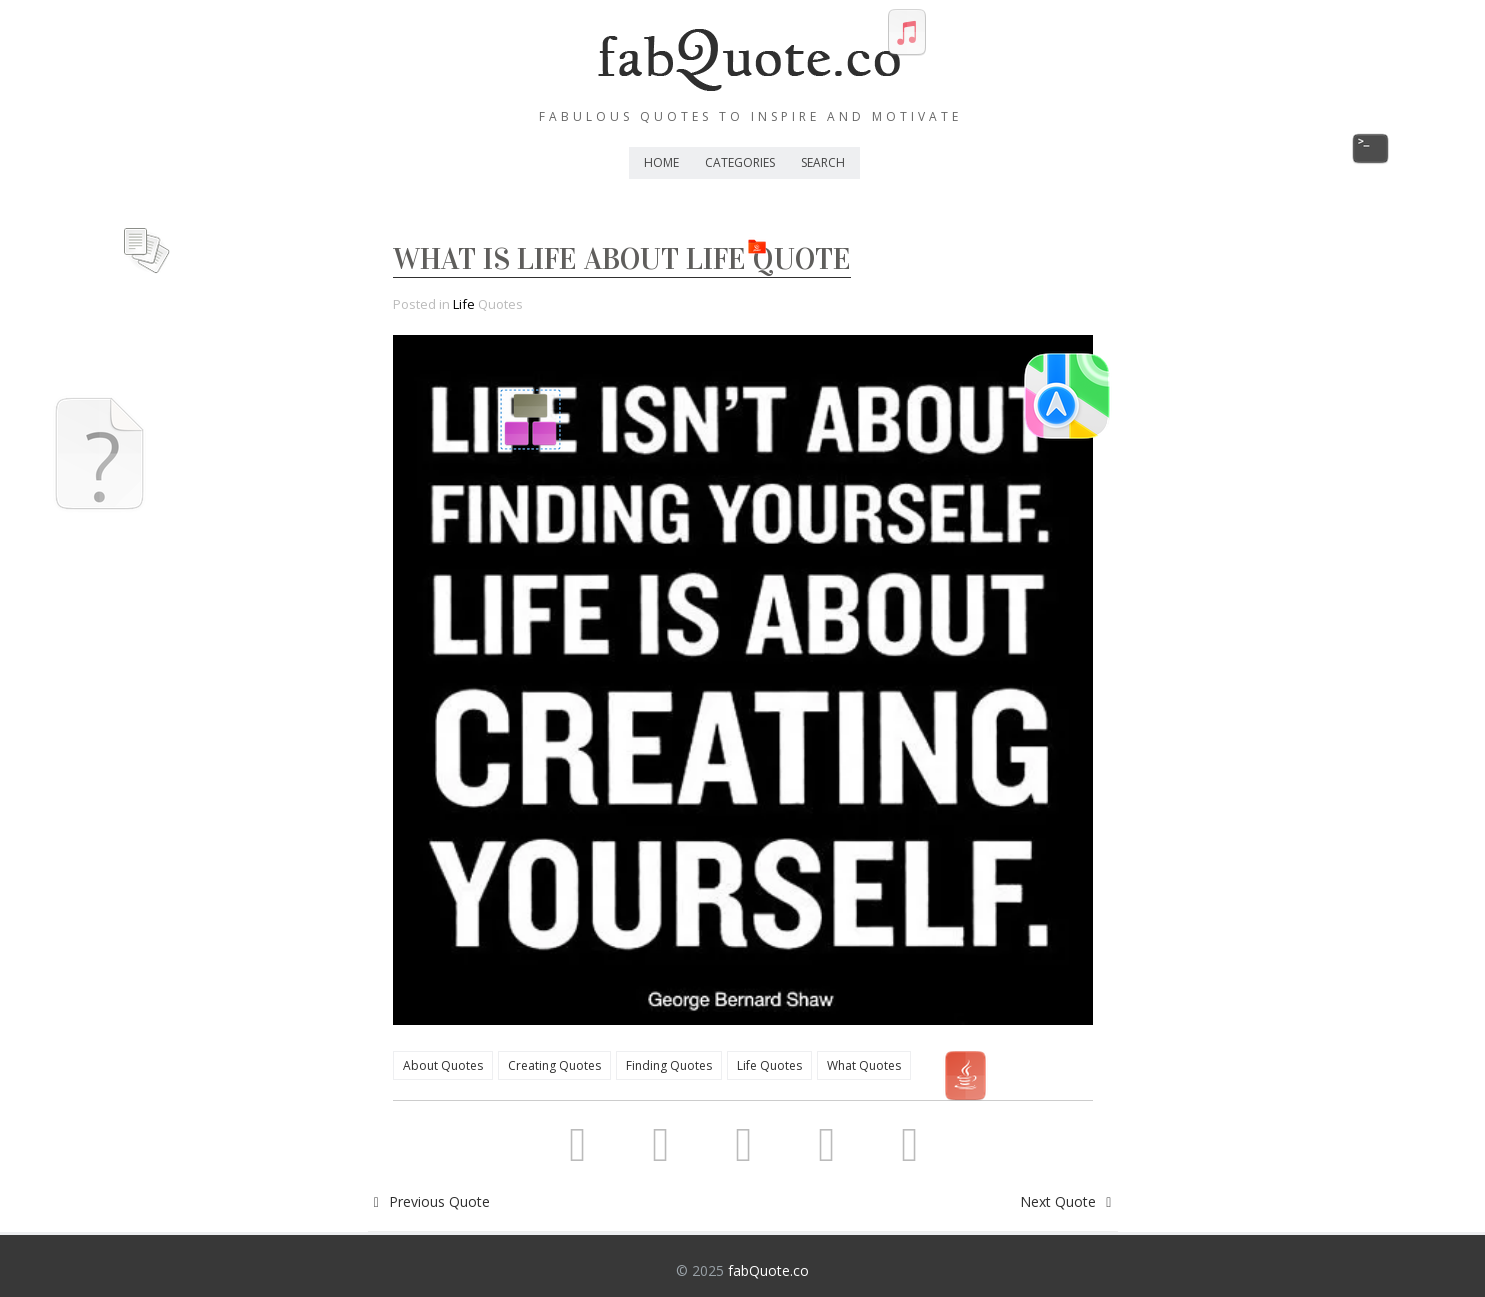 The width and height of the screenshot is (1485, 1297). Describe the element at coordinates (99, 453) in the screenshot. I see `unknown or unrecognized file type` at that location.